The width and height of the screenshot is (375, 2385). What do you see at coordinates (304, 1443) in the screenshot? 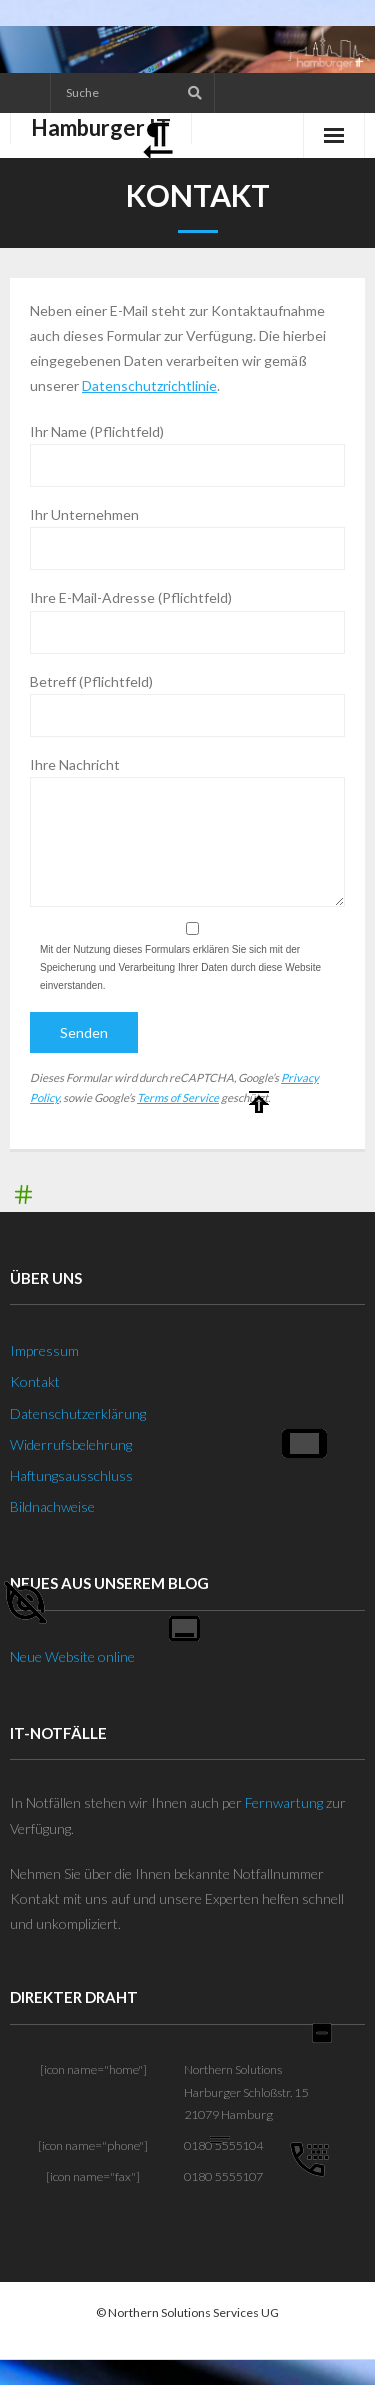
I see `rotate device to landscape orientation` at bounding box center [304, 1443].